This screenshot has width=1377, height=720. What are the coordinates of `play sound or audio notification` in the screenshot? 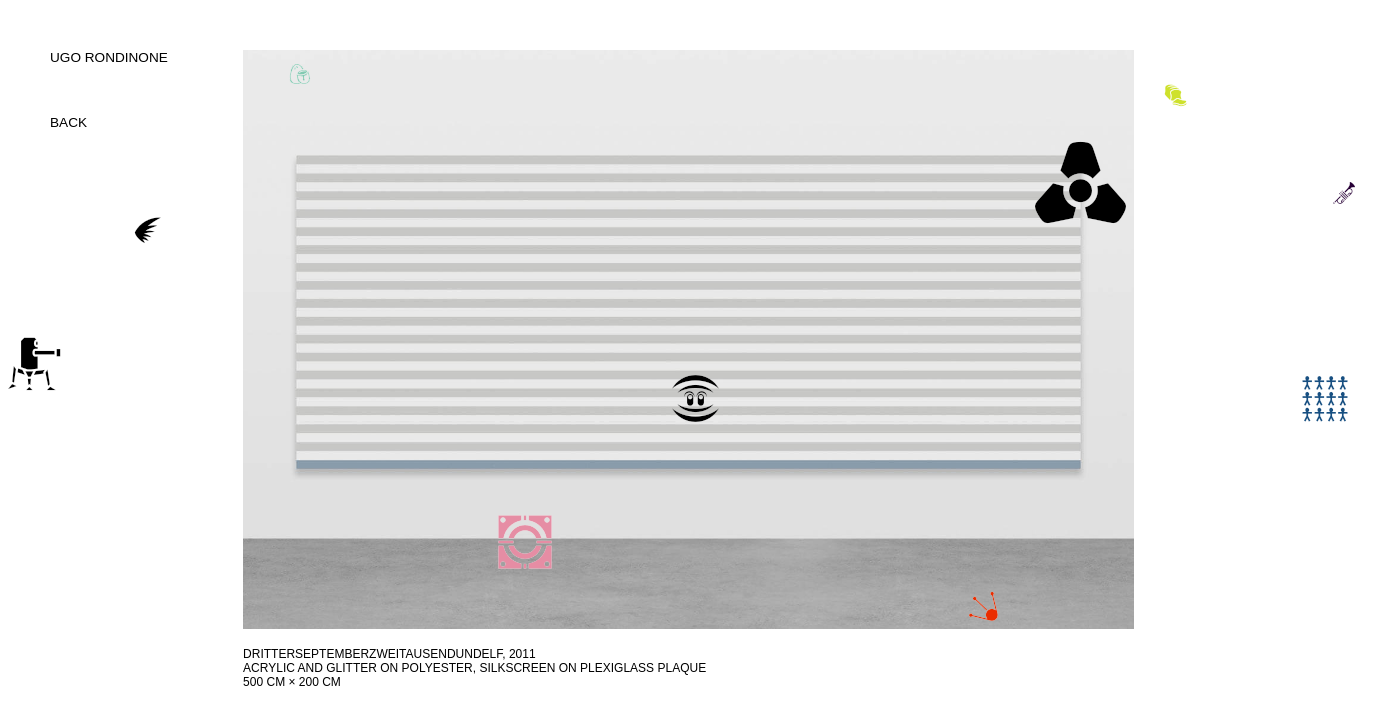 It's located at (1344, 193).